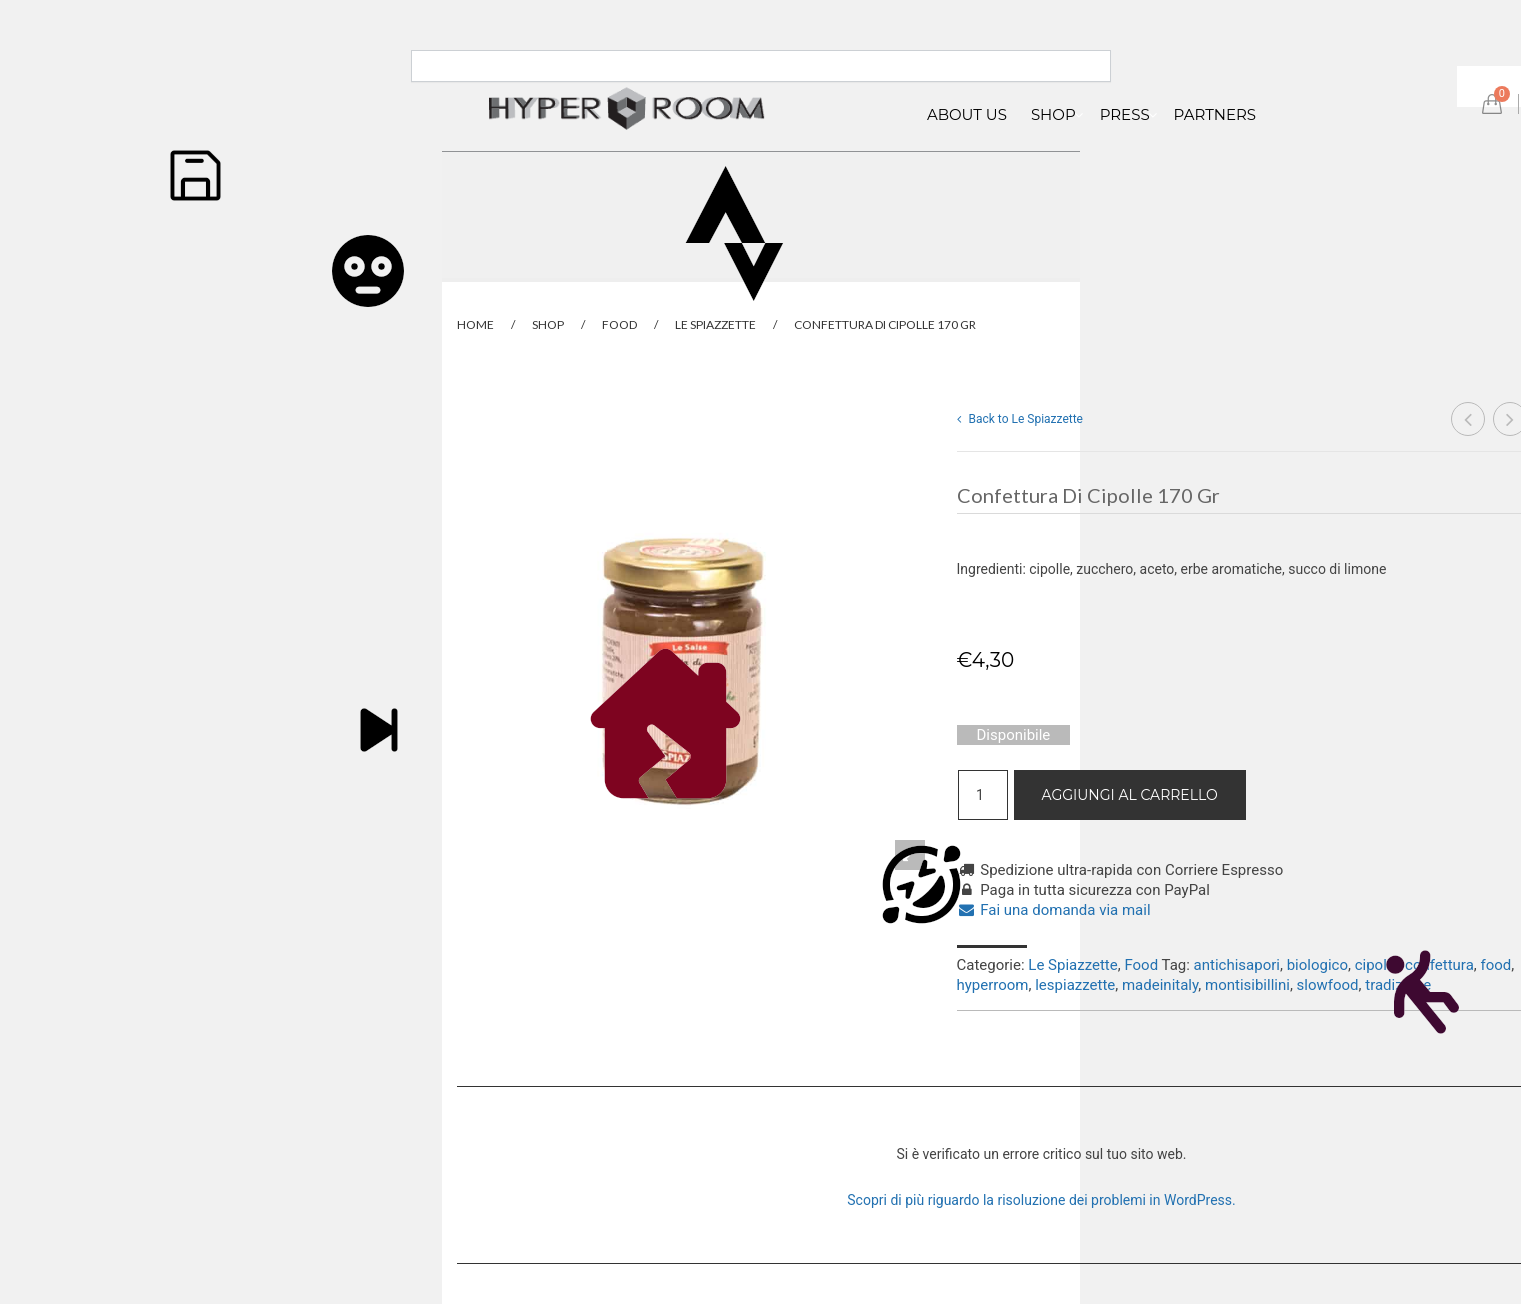 This screenshot has width=1521, height=1304. I want to click on react with laughing tears emoji, so click(921, 884).